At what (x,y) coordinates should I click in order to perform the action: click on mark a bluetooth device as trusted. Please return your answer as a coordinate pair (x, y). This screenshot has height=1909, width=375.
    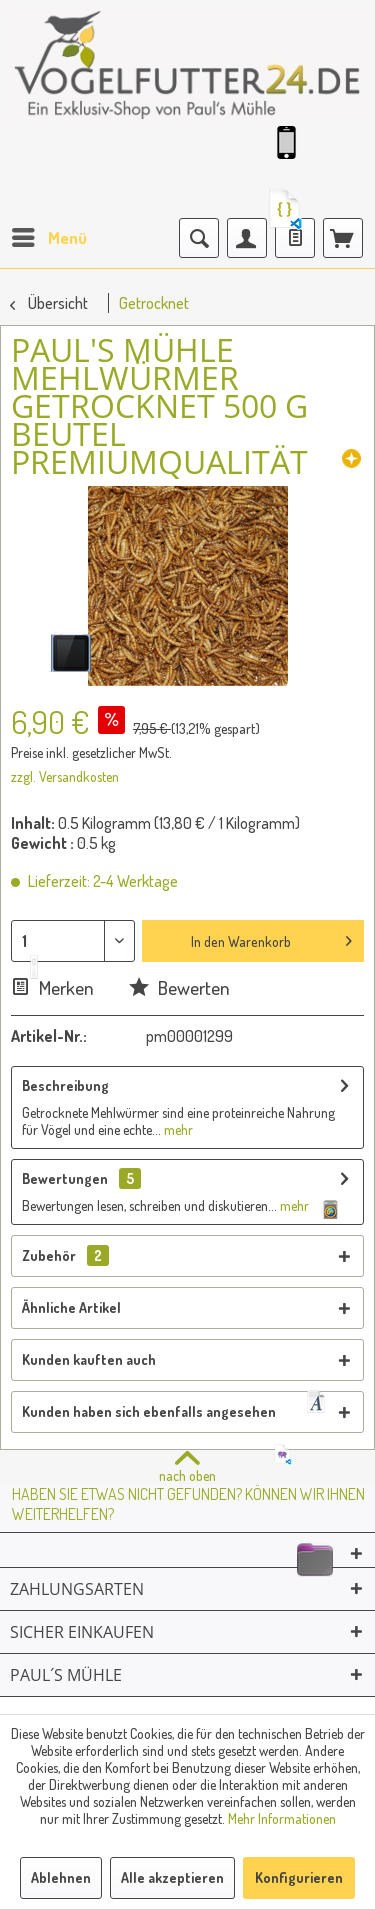
    Looking at the image, I should click on (351, 458).